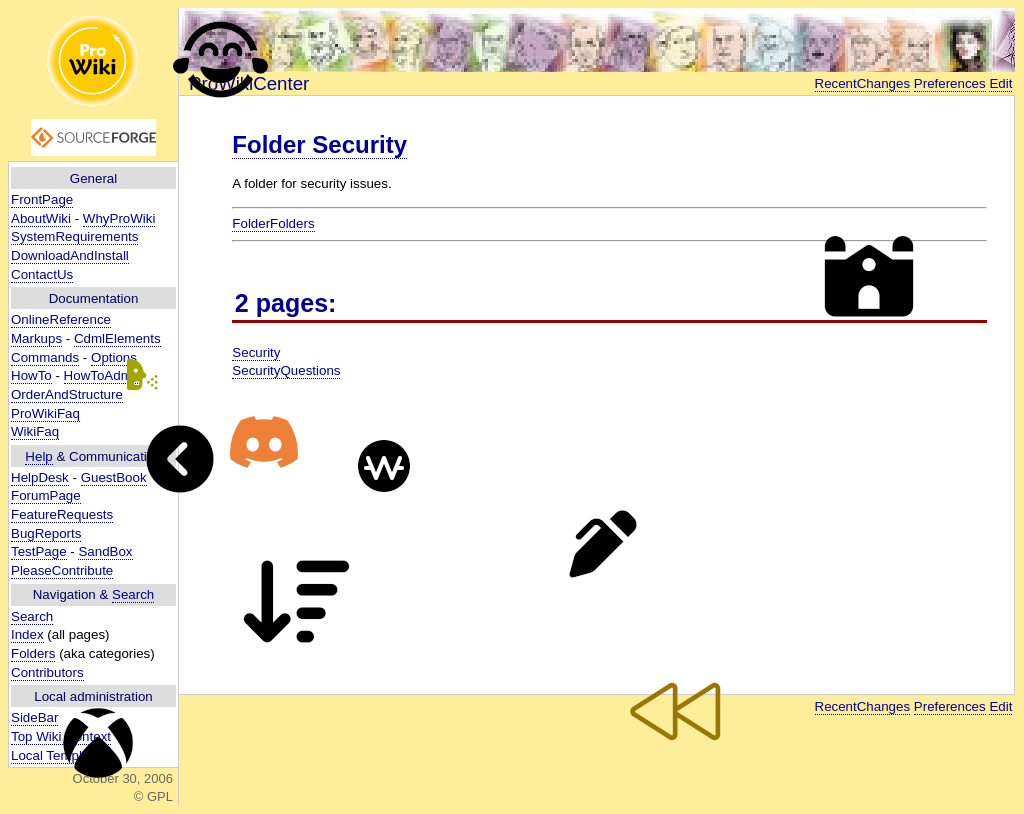  I want to click on open xbox app or gaming hub, so click(98, 743).